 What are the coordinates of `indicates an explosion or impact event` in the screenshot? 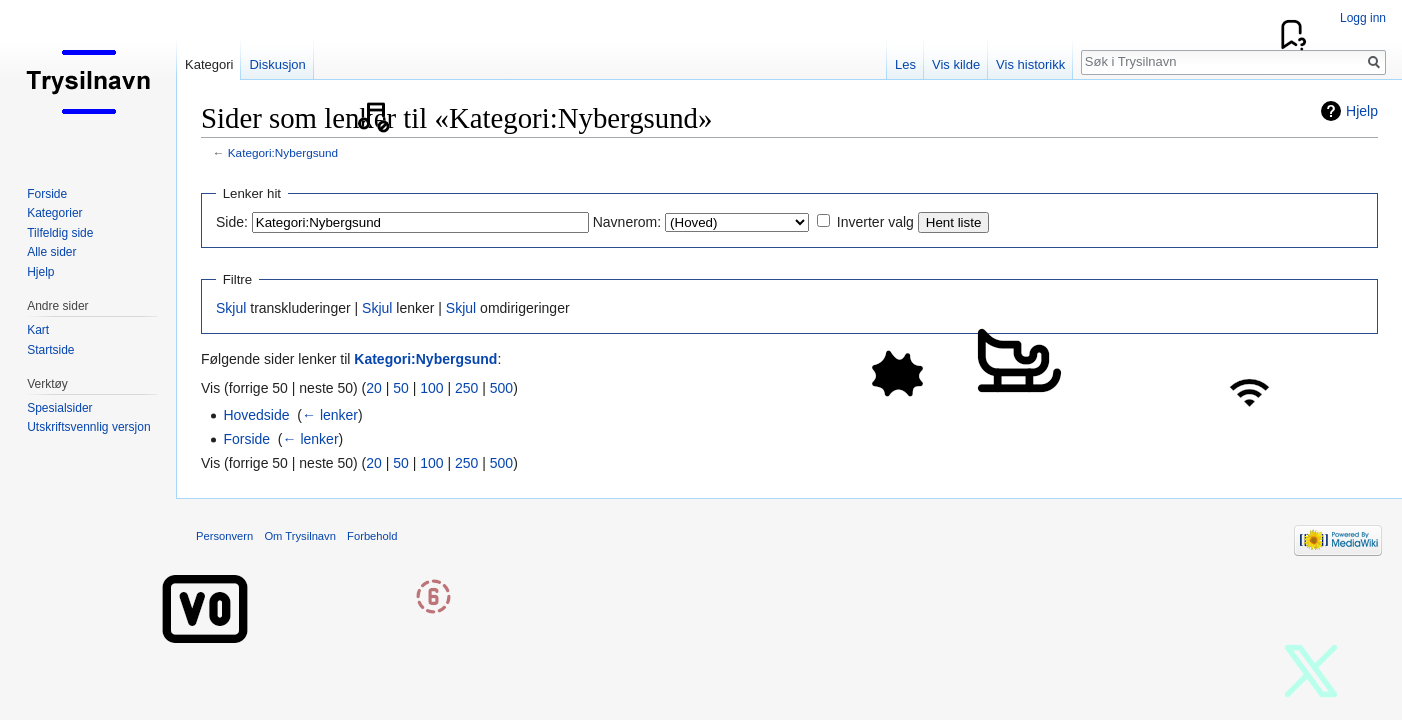 It's located at (897, 373).